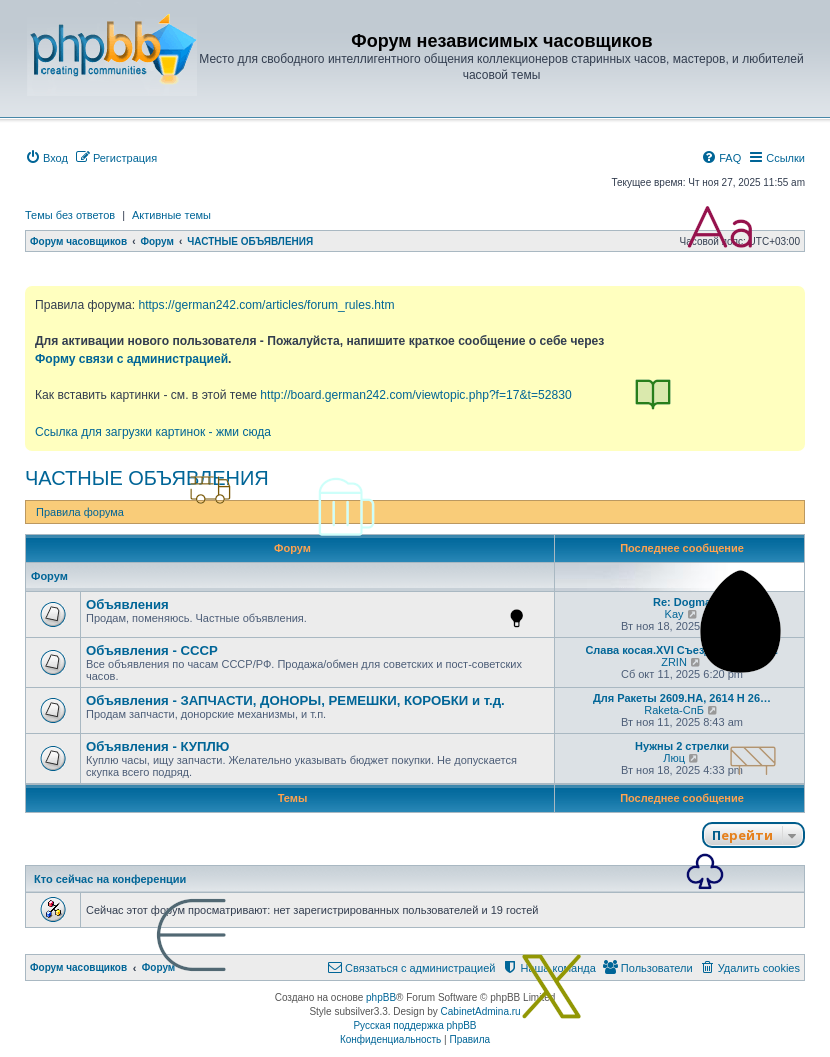  Describe the element at coordinates (551, 986) in the screenshot. I see `open the X (formerly Twitter) app` at that location.